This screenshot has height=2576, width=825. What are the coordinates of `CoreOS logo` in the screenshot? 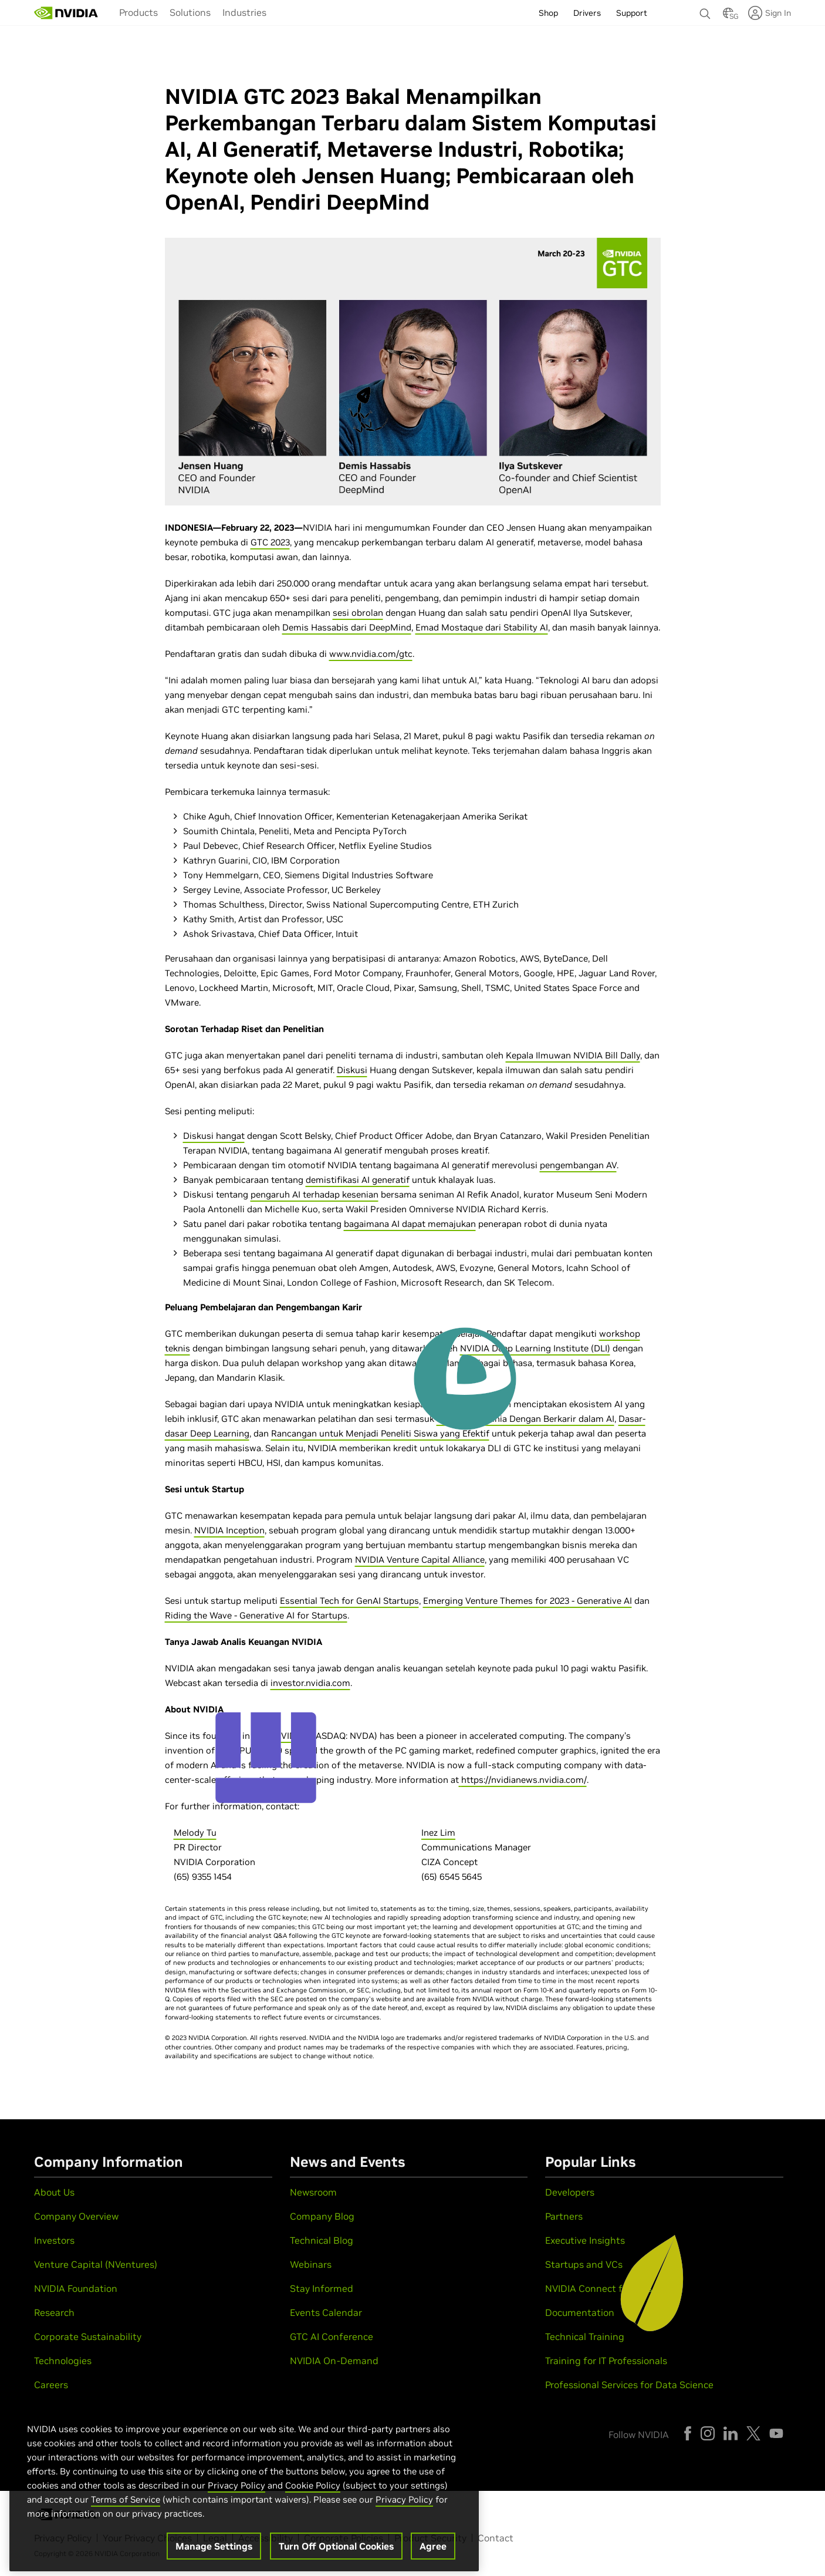 It's located at (465, 1378).